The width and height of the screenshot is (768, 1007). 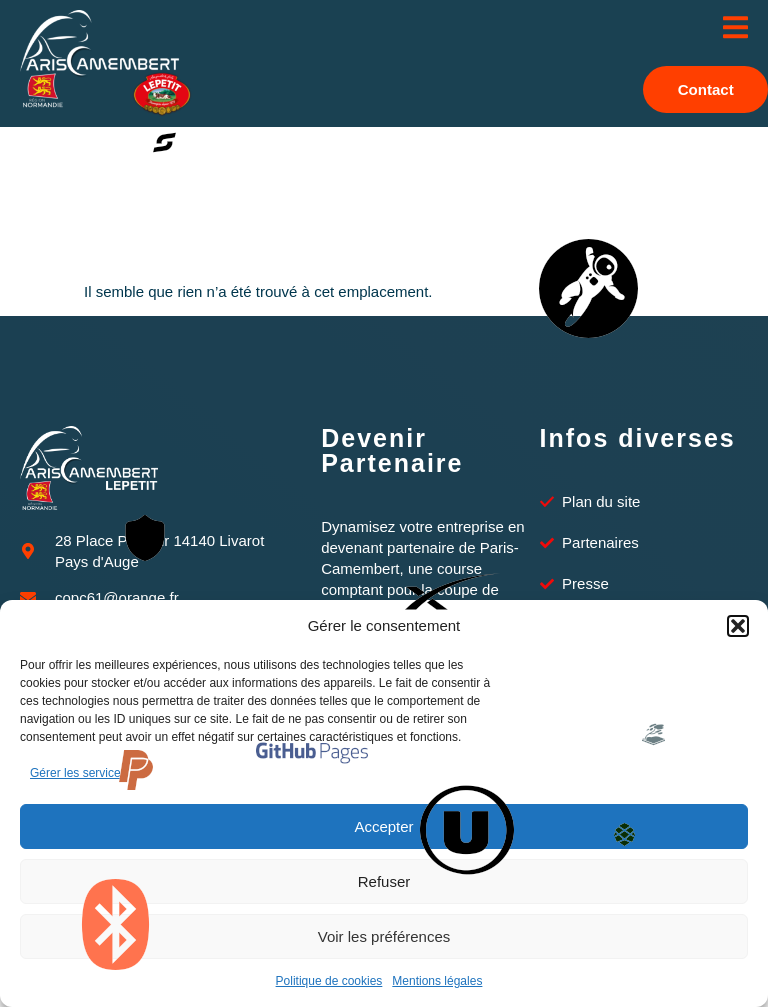 I want to click on magasins u brand logo, so click(x=467, y=830).